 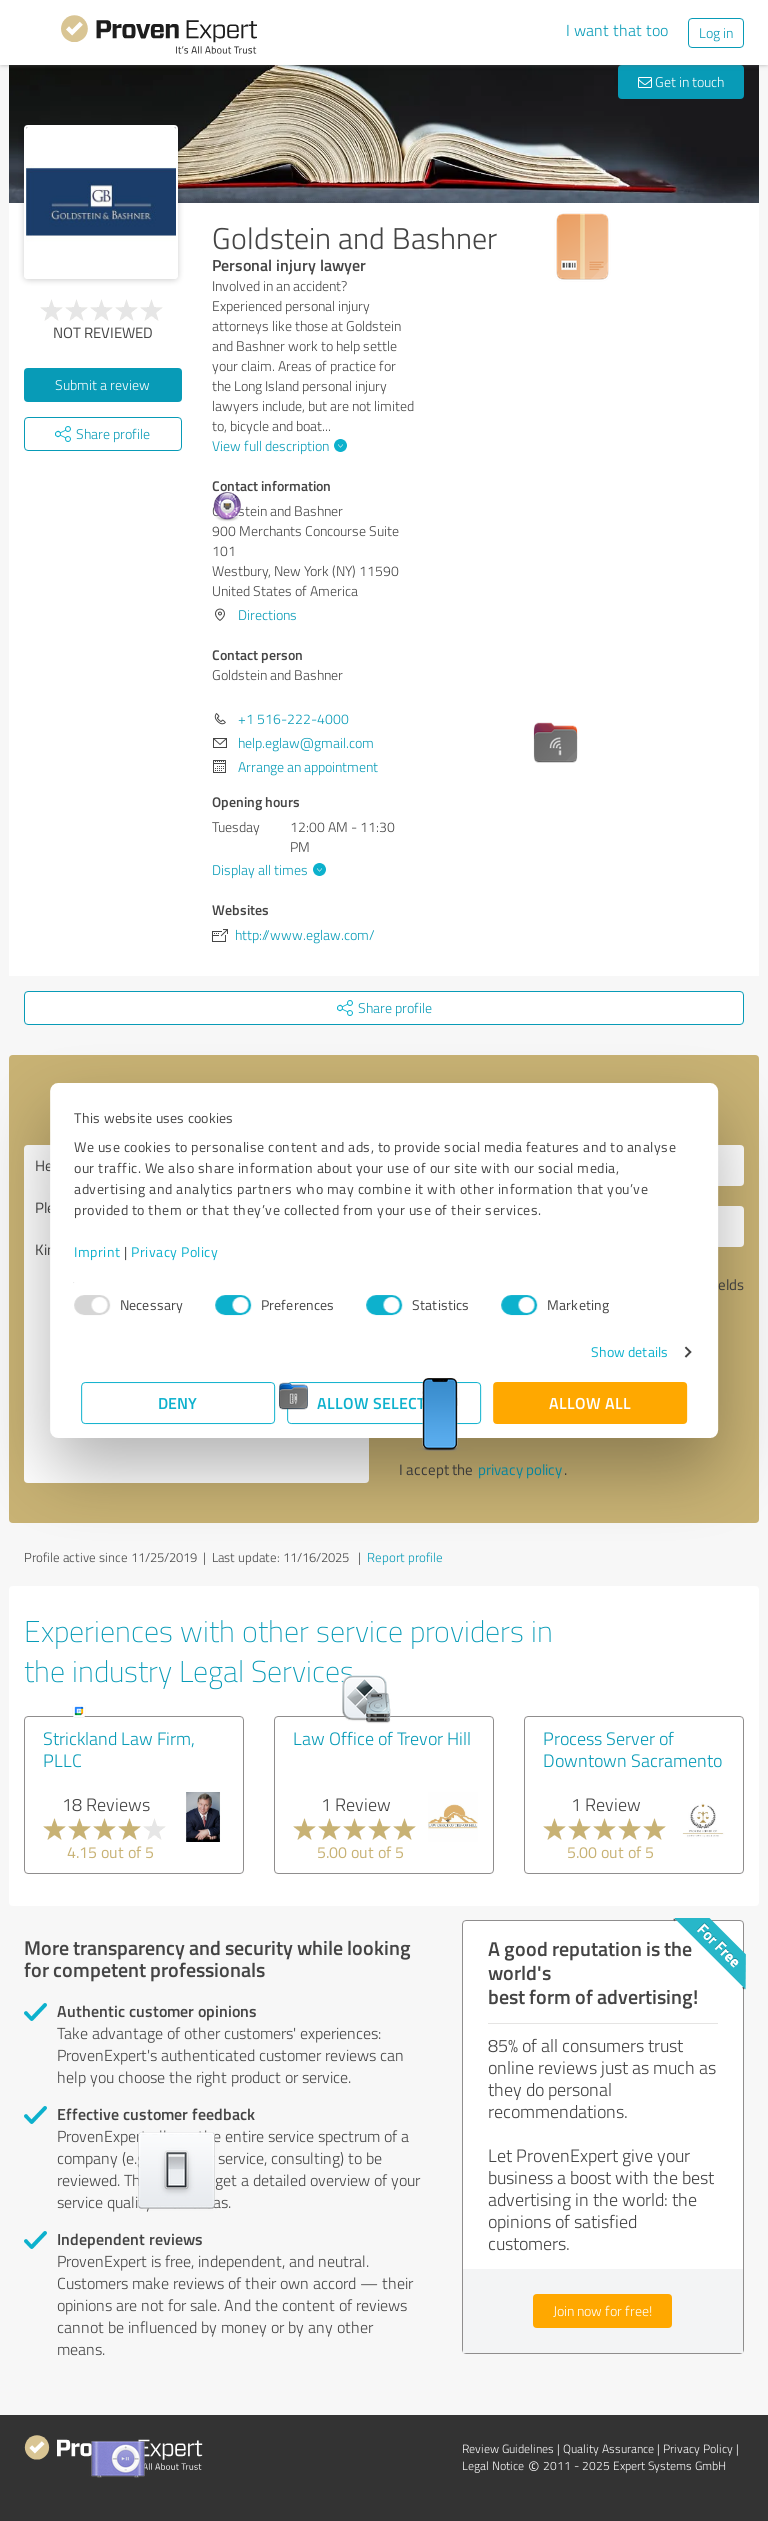 What do you see at coordinates (293, 1395) in the screenshot?
I see `open templates folder` at bounding box center [293, 1395].